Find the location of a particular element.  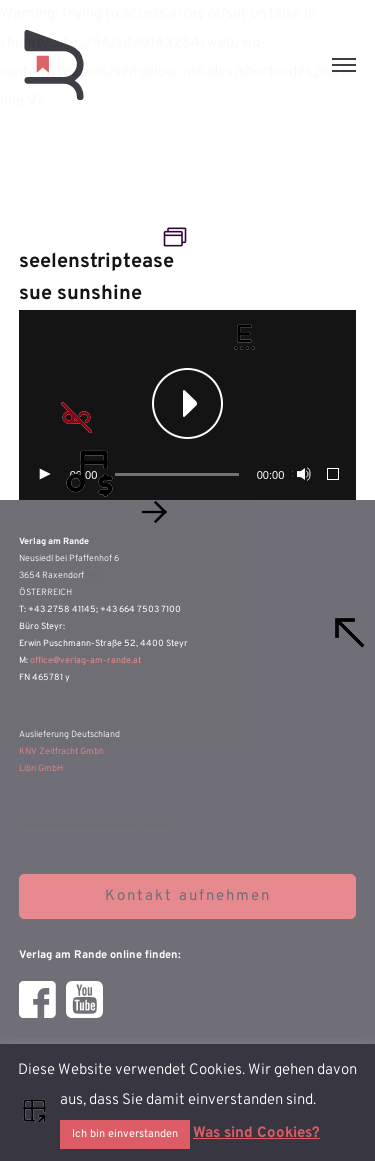

share table or spreadsheet data is located at coordinates (34, 1110).